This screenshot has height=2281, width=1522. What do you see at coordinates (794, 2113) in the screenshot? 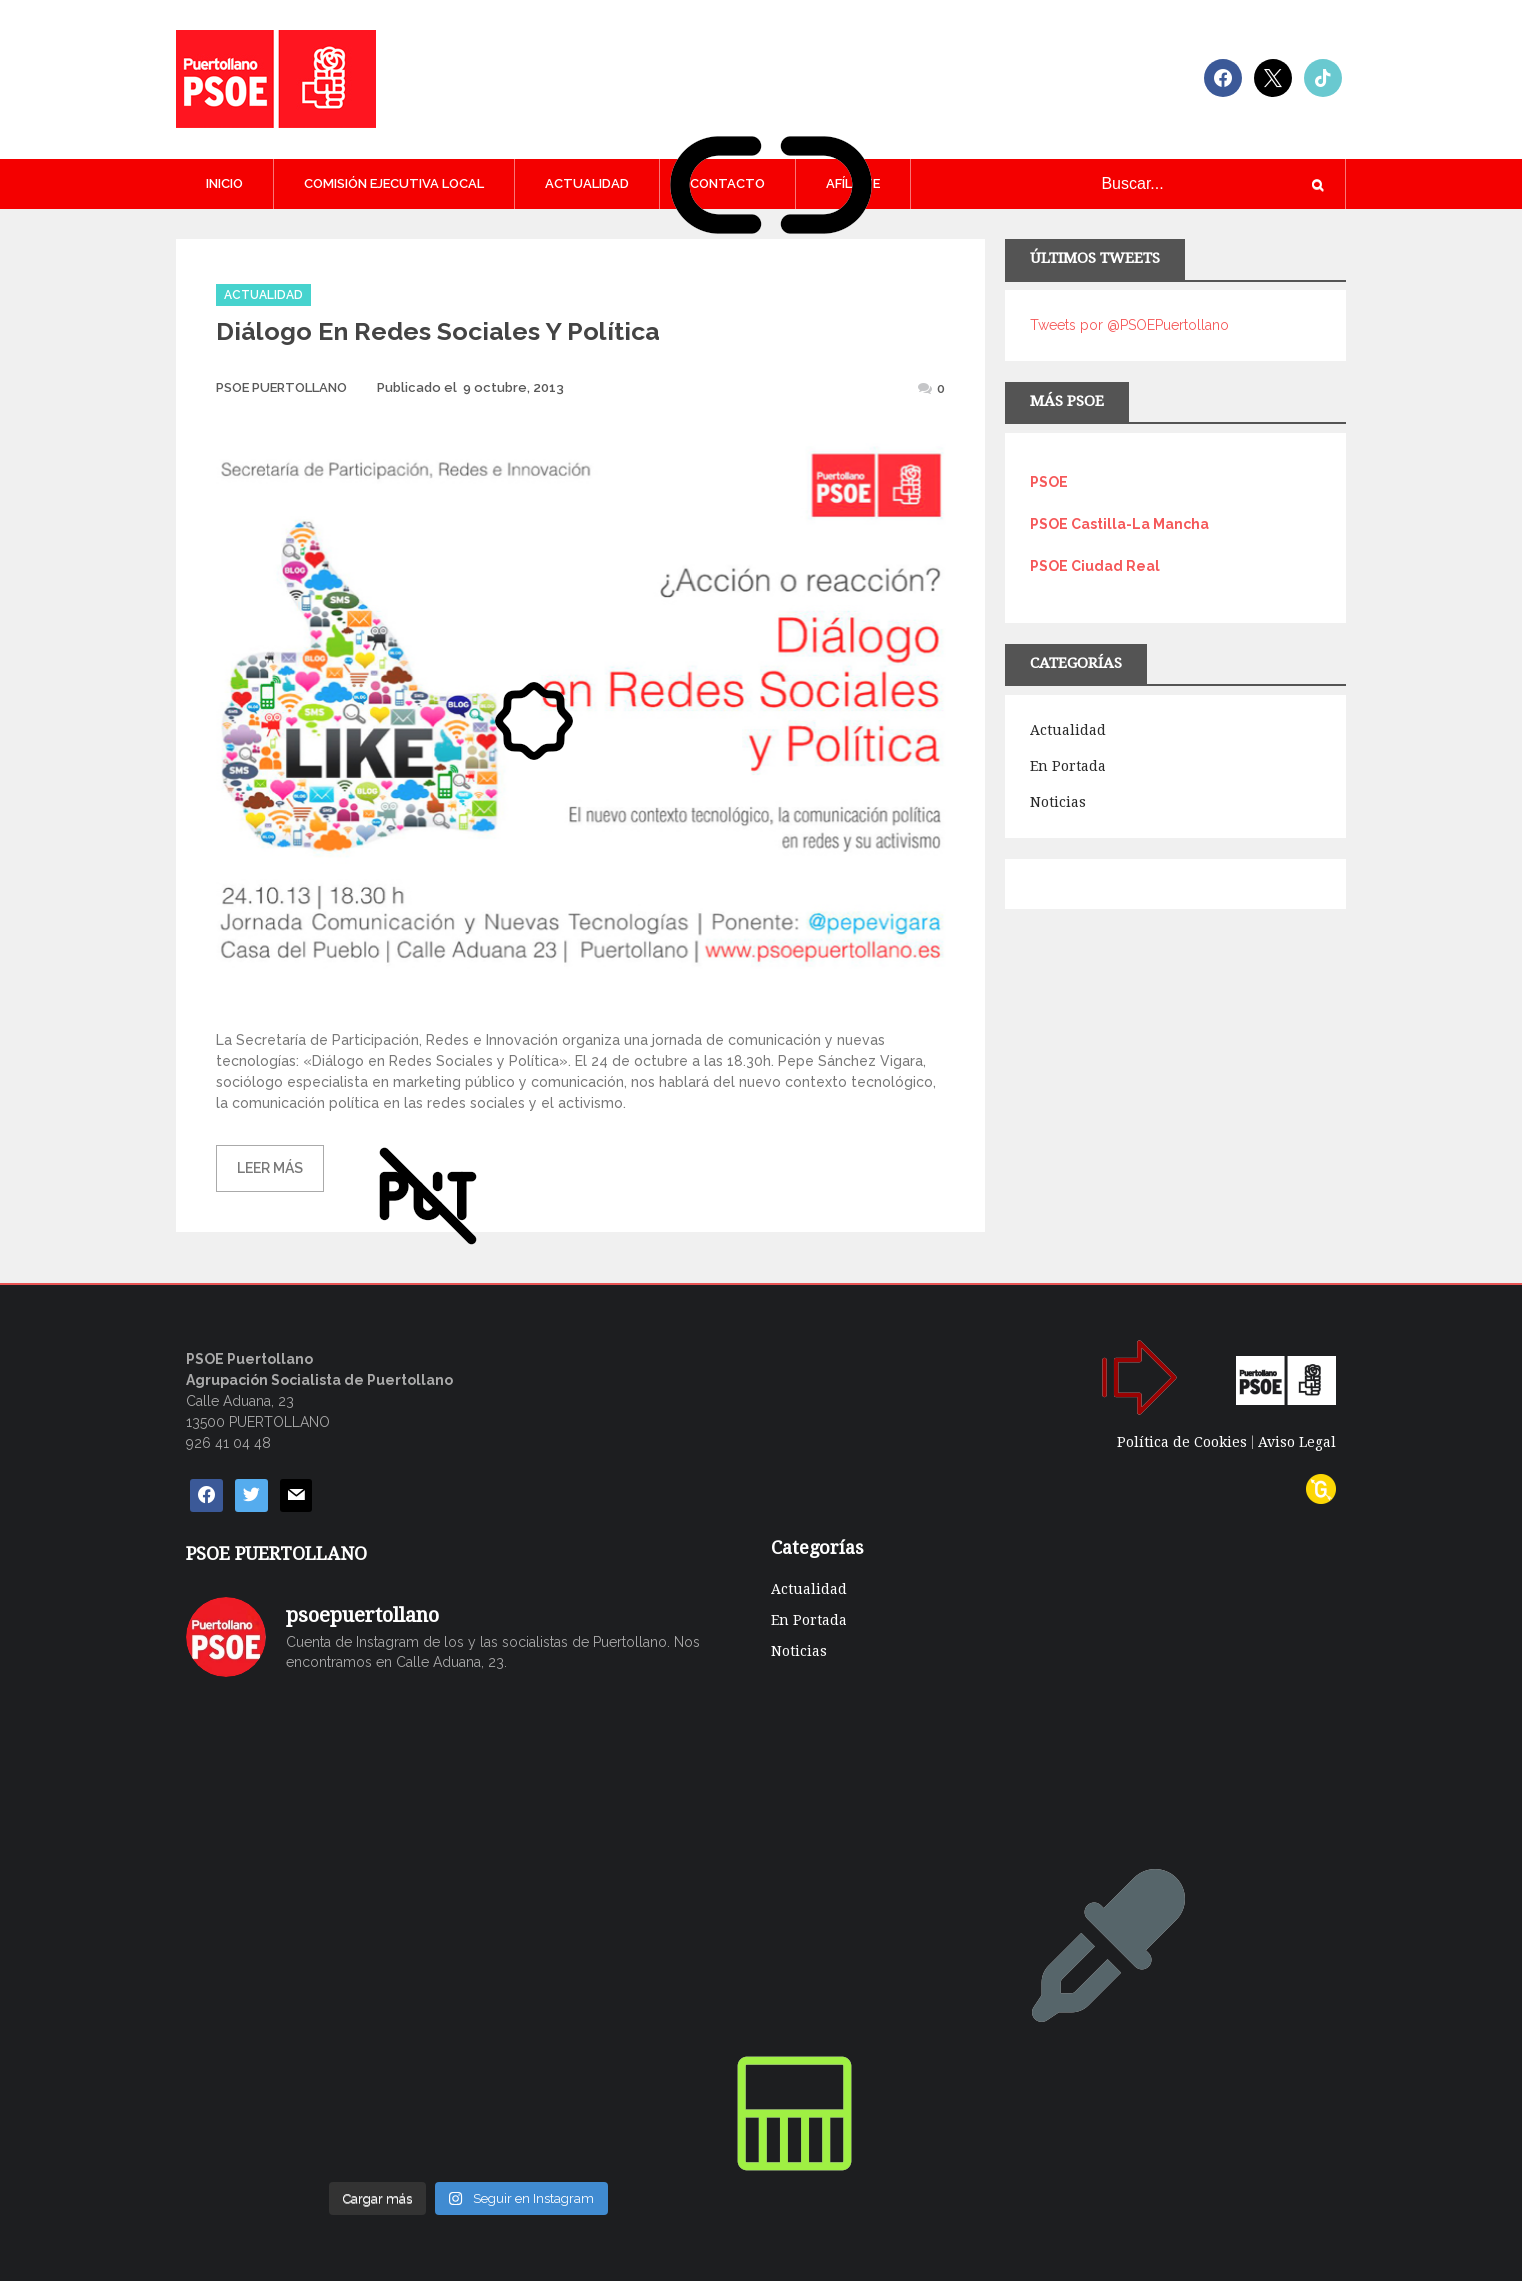
I see `toggle bottom panel visibility` at bounding box center [794, 2113].